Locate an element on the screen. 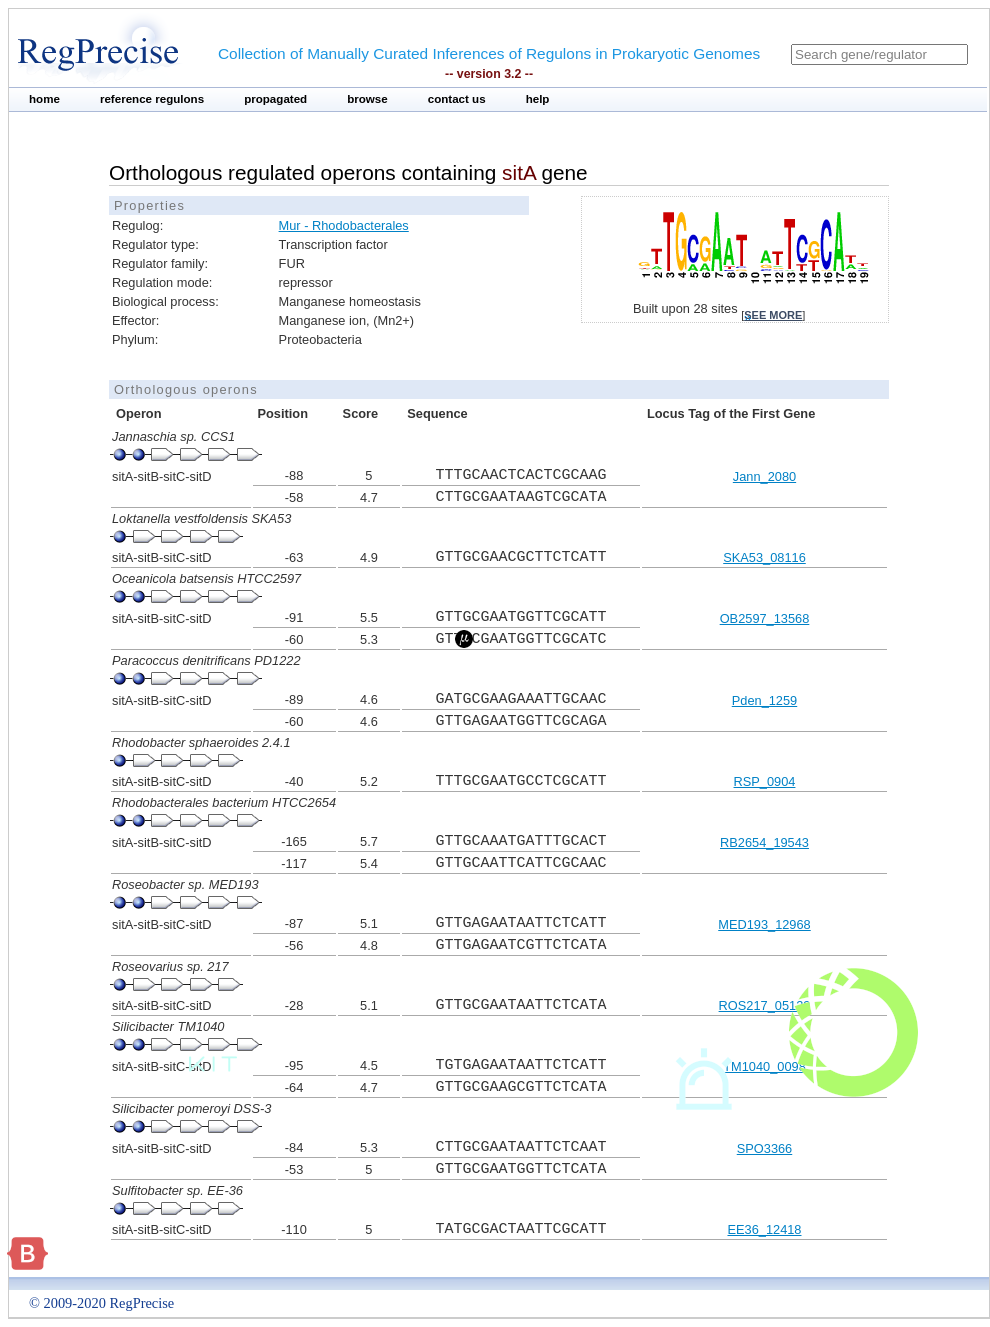 This screenshot has height=1327, width=990. open microeditor application is located at coordinates (464, 639).